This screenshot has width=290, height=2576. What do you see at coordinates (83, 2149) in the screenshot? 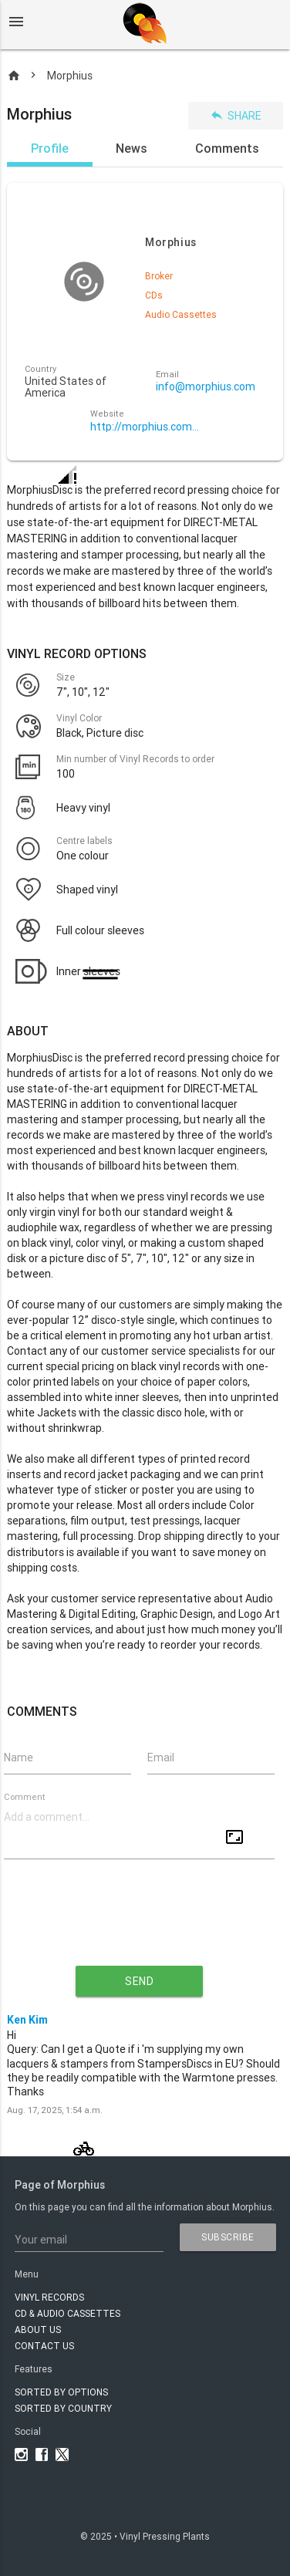
I see `access bike routes or cycling directions` at bounding box center [83, 2149].